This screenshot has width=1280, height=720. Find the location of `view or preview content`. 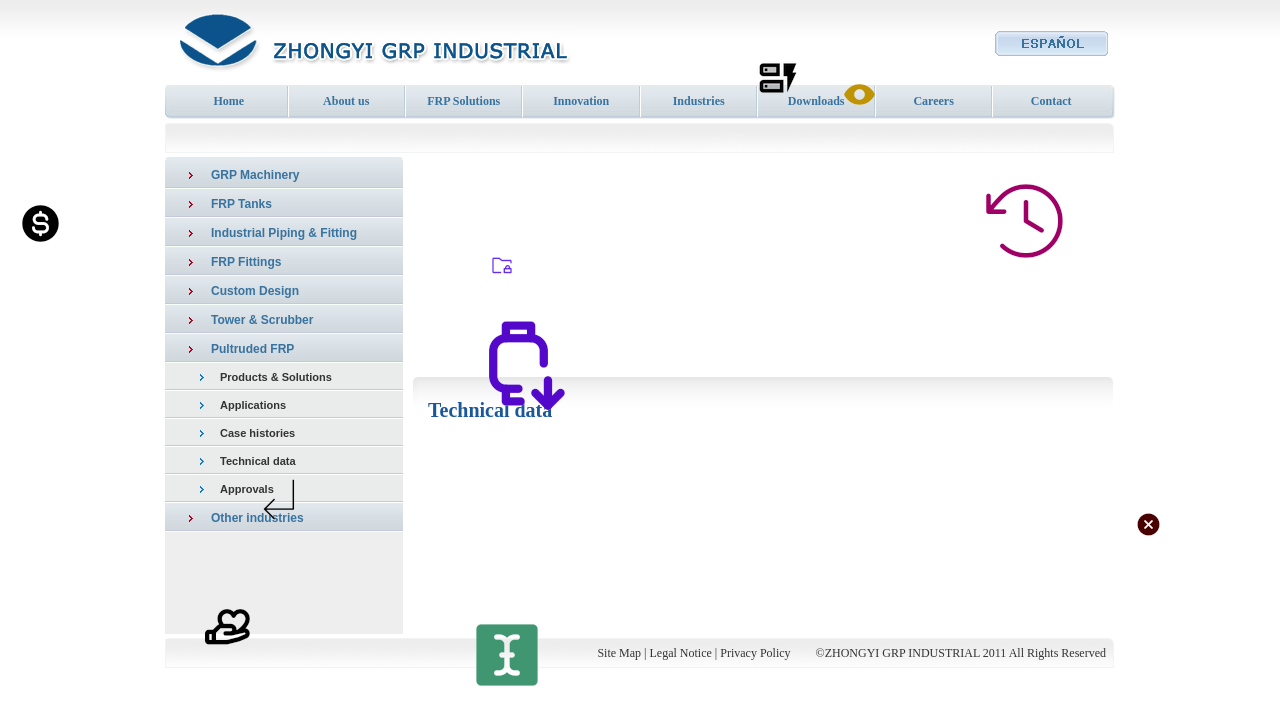

view or preview content is located at coordinates (859, 94).